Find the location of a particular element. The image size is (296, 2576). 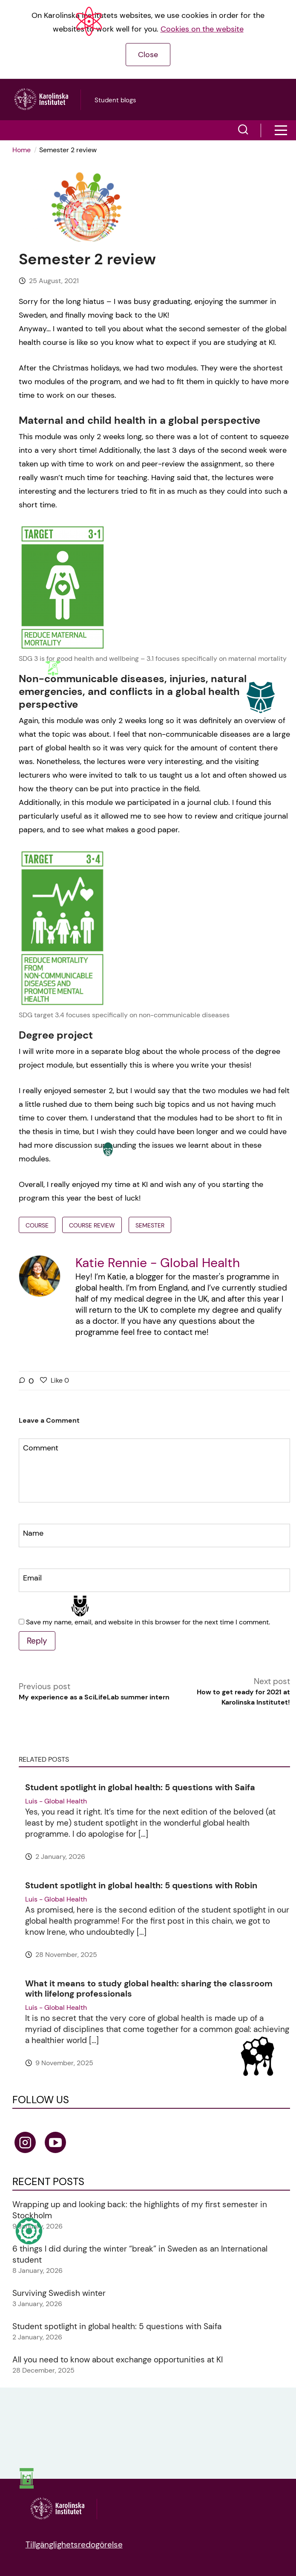

indicates a user or contact has been muted is located at coordinates (108, 1149).